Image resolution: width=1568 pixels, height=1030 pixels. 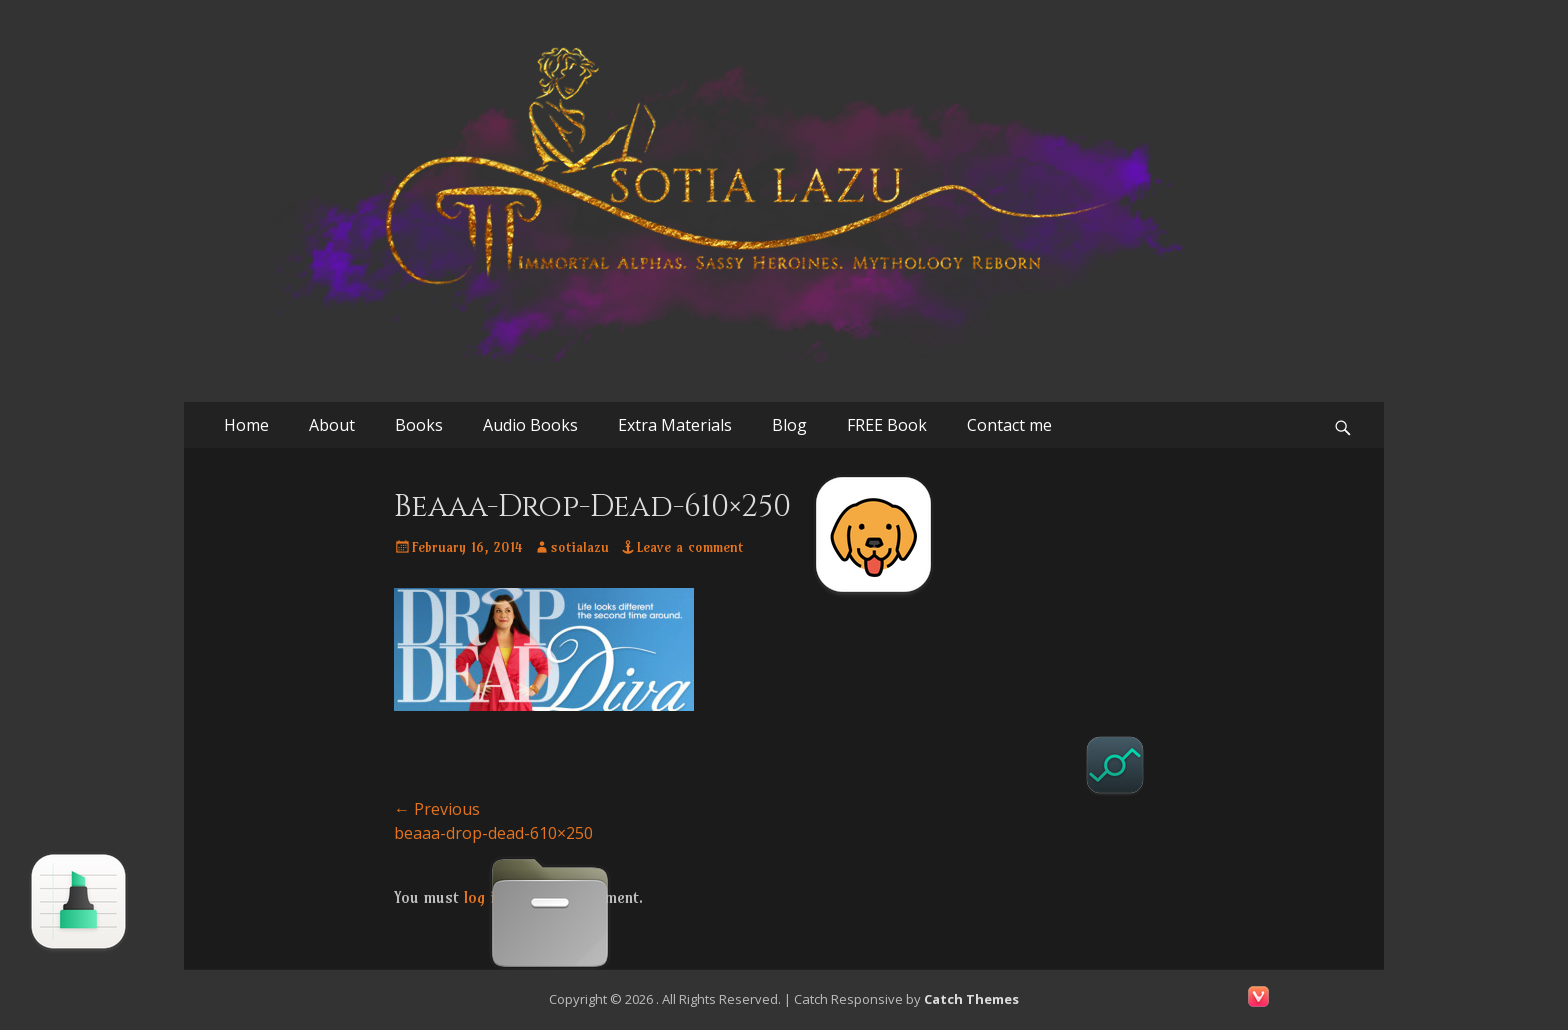 I want to click on open the file manager application, so click(x=550, y=913).